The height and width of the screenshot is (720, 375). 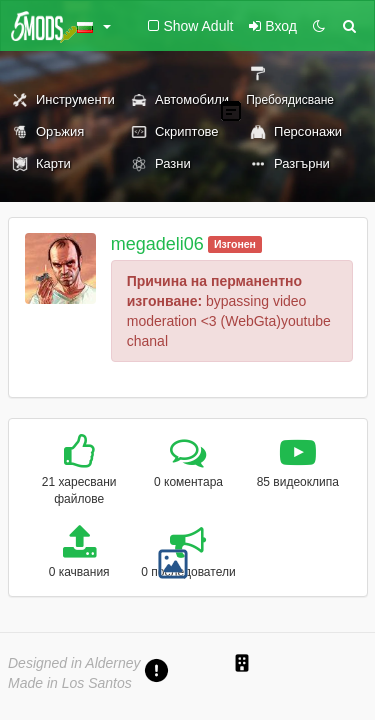 I want to click on open text editor or document composer, so click(x=231, y=111).